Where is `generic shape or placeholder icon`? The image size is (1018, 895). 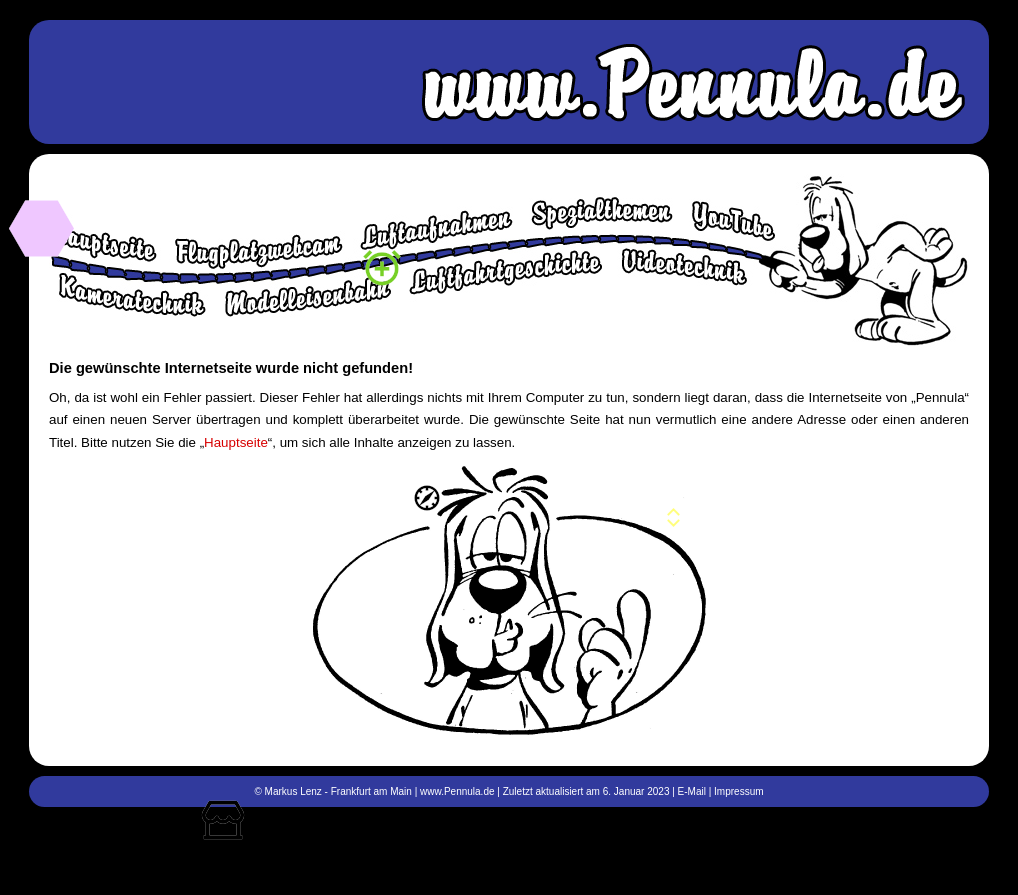 generic shape or placeholder icon is located at coordinates (41, 228).